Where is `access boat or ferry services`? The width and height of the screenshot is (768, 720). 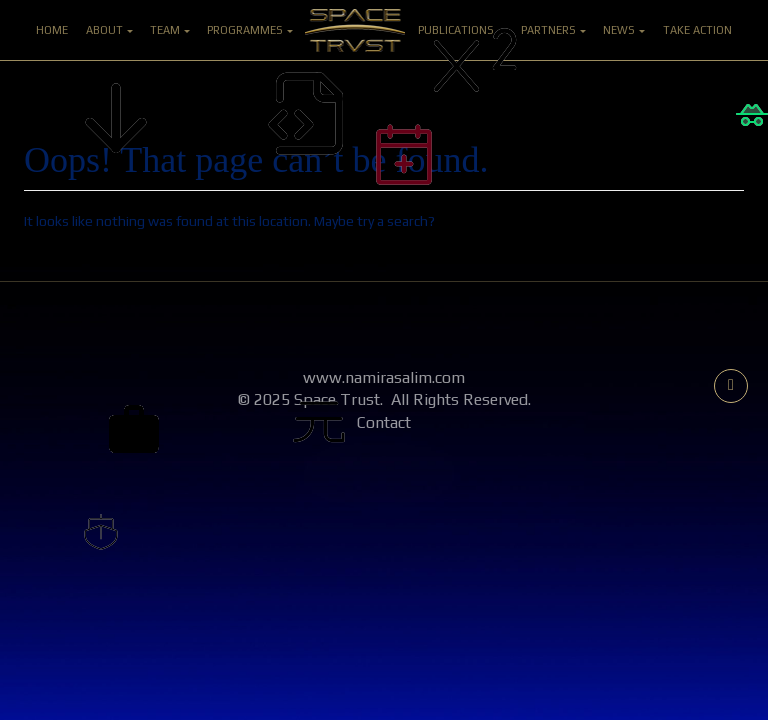 access boat or ferry services is located at coordinates (101, 532).